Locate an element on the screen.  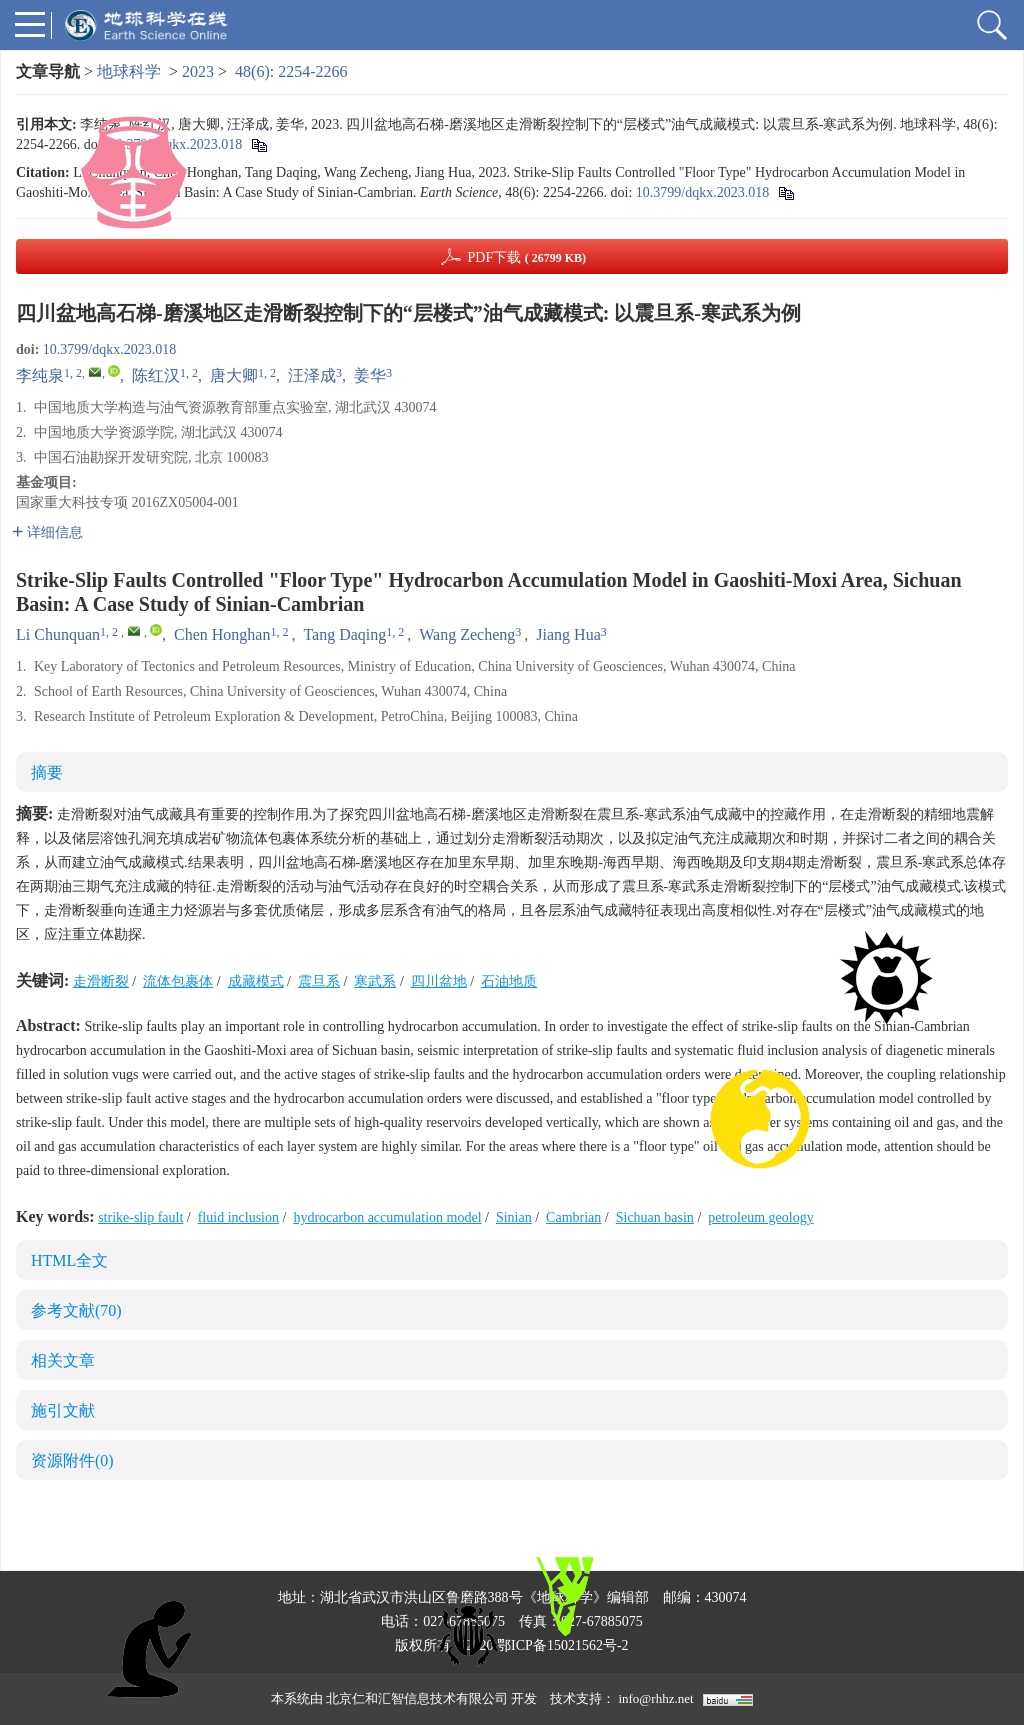
equip leather armor to your character is located at coordinates (132, 172).